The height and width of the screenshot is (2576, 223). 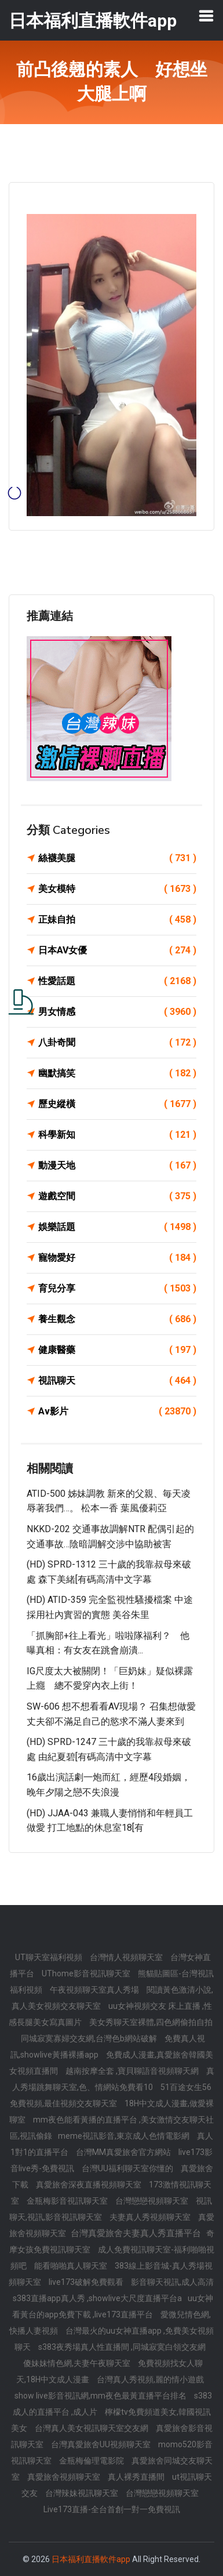 I want to click on loading or processing in progress, so click(x=14, y=493).